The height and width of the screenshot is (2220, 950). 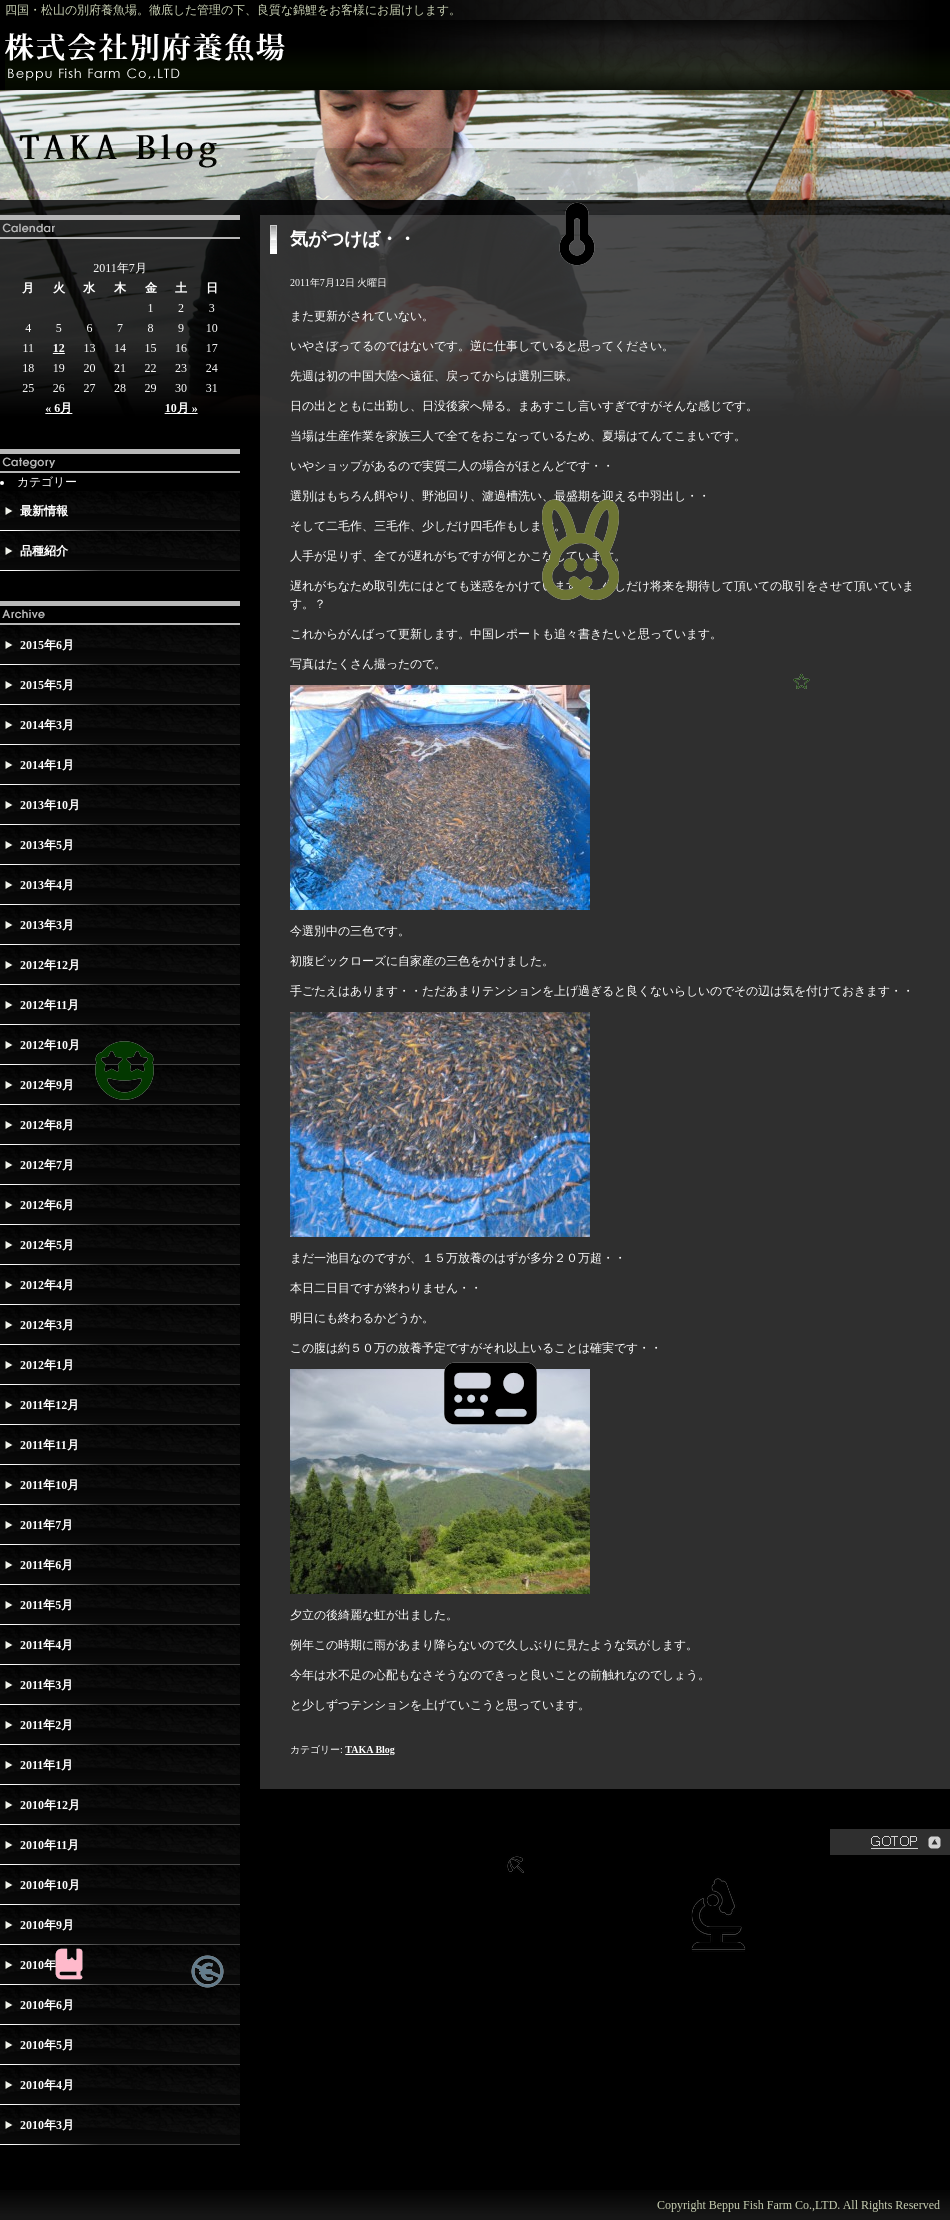 What do you see at coordinates (490, 1393) in the screenshot?
I see `view digital tachograph or driving recorder data` at bounding box center [490, 1393].